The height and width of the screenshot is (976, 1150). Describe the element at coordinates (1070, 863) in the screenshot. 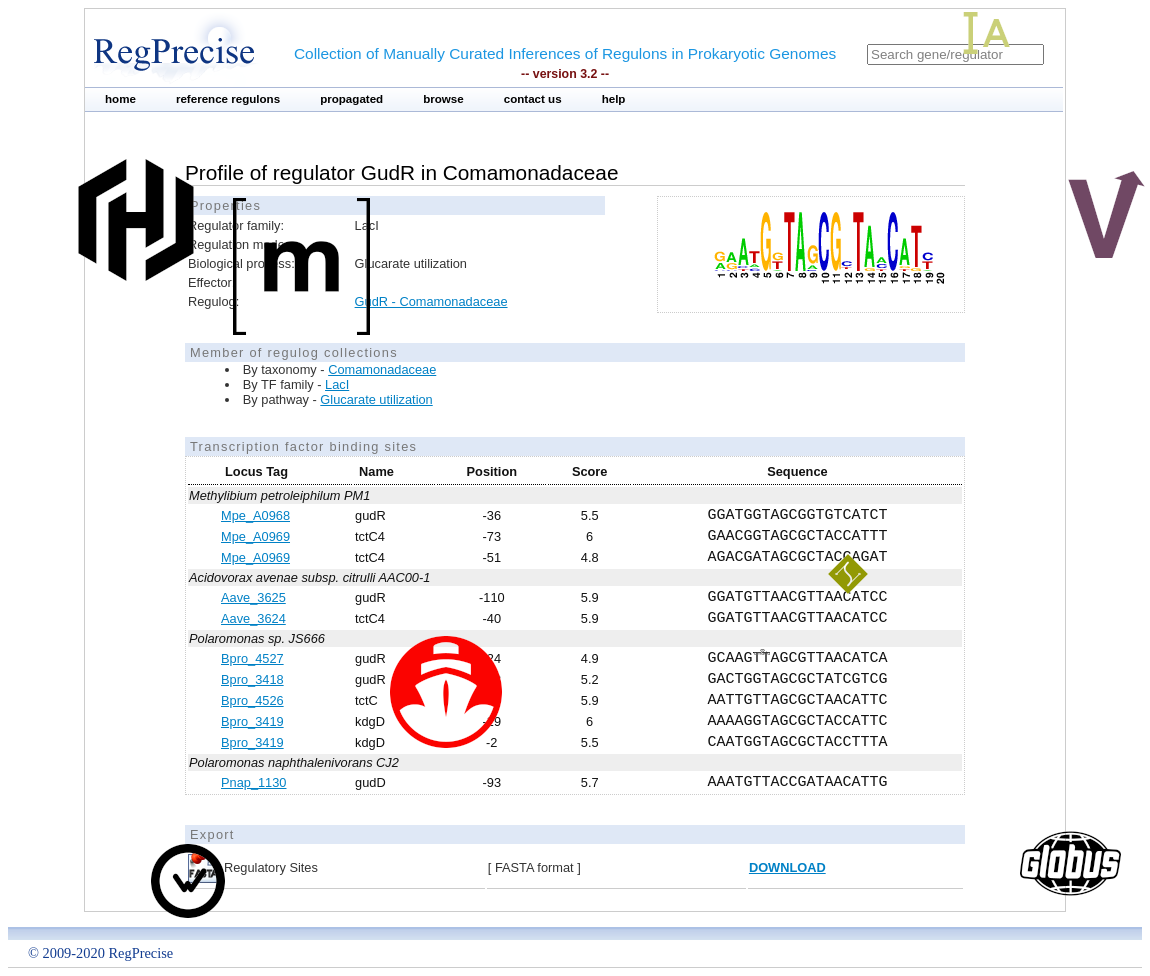

I see `globus brand logo` at that location.